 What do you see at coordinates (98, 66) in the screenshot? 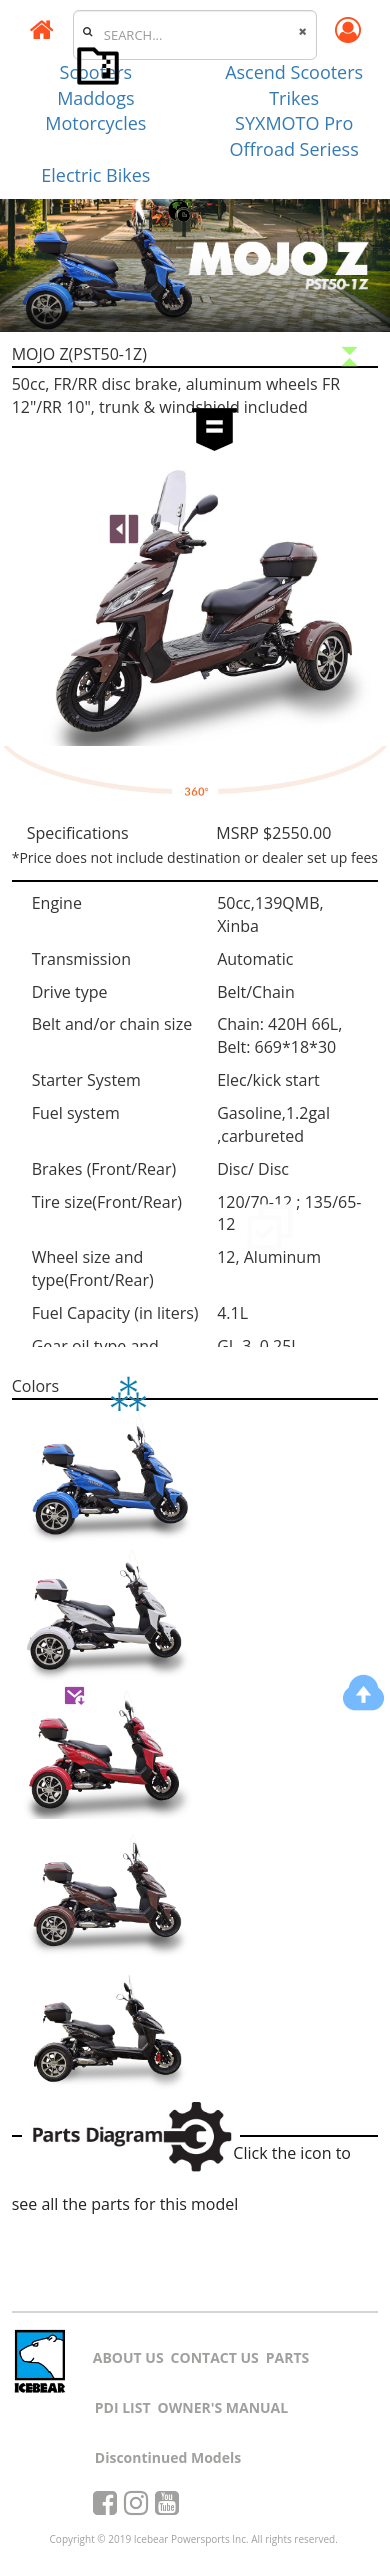
I see `access compressed or zipped files` at bounding box center [98, 66].